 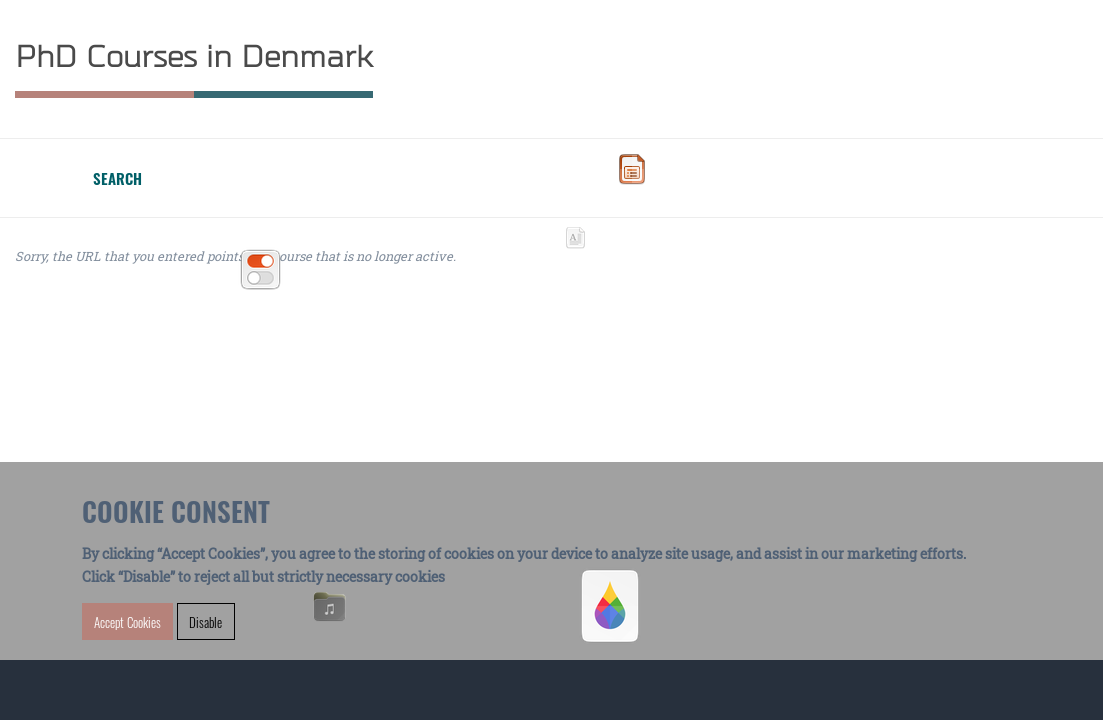 What do you see at coordinates (575, 237) in the screenshot?
I see `open a rich text document` at bounding box center [575, 237].